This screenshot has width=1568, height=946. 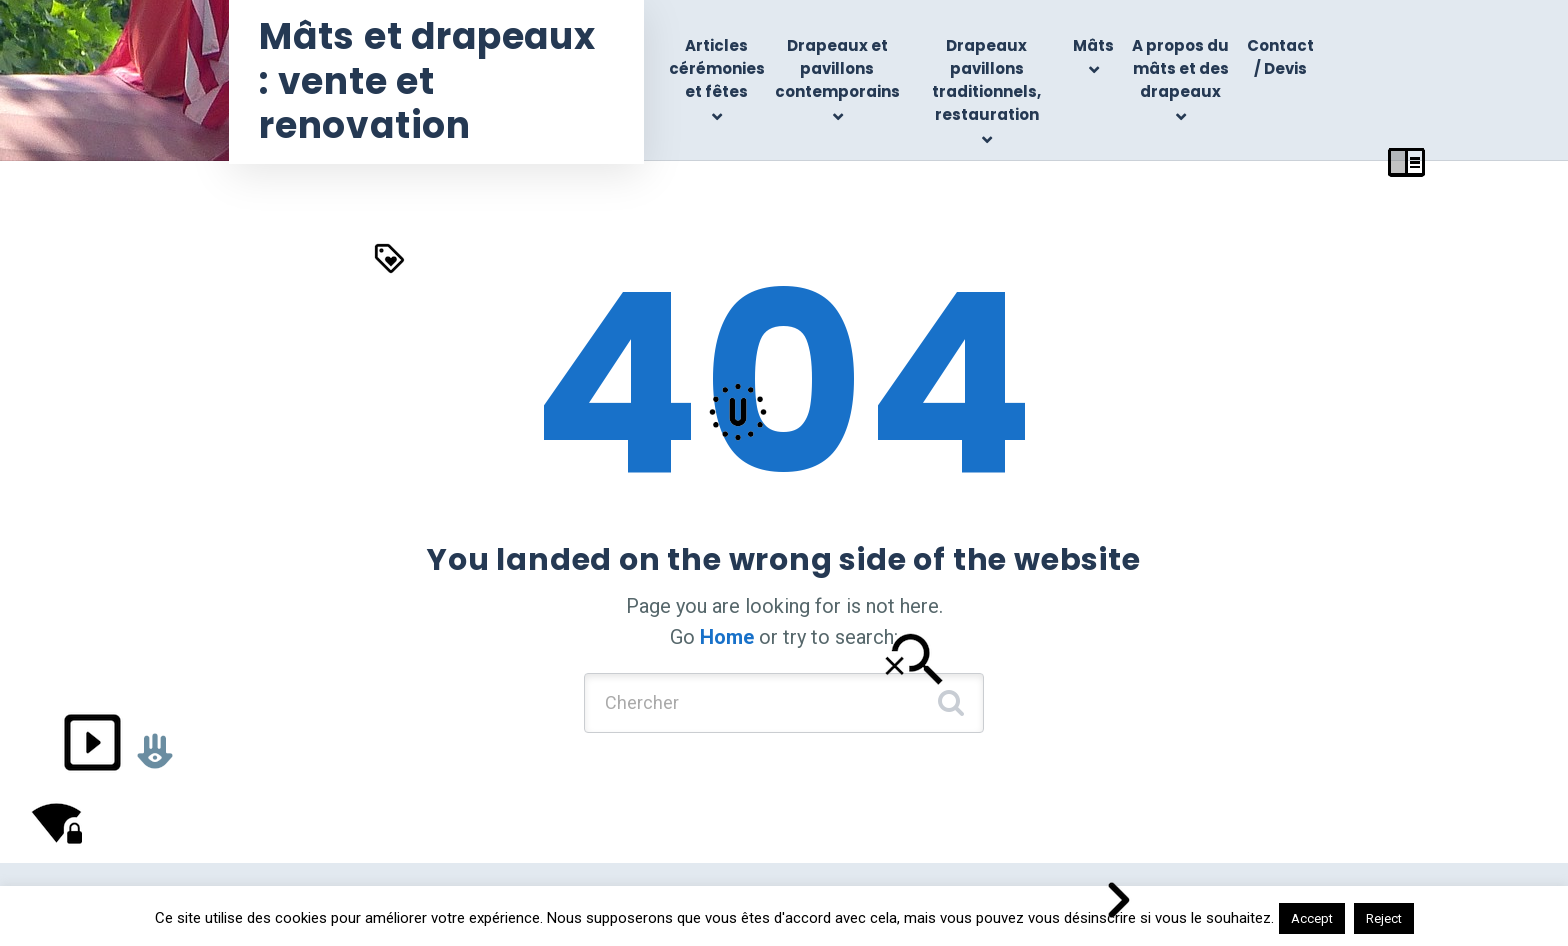 What do you see at coordinates (56, 822) in the screenshot?
I see `connected to a secure wifi network` at bounding box center [56, 822].